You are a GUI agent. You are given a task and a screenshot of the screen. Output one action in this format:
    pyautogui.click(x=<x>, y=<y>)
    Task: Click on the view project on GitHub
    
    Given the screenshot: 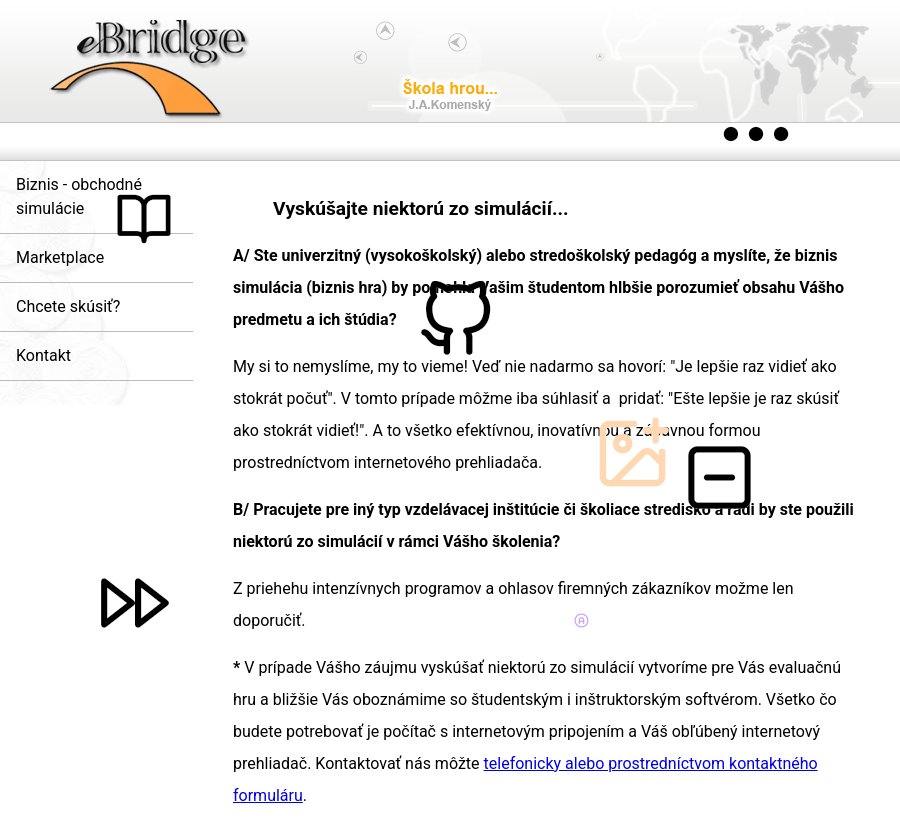 What is the action you would take?
    pyautogui.click(x=456, y=319)
    